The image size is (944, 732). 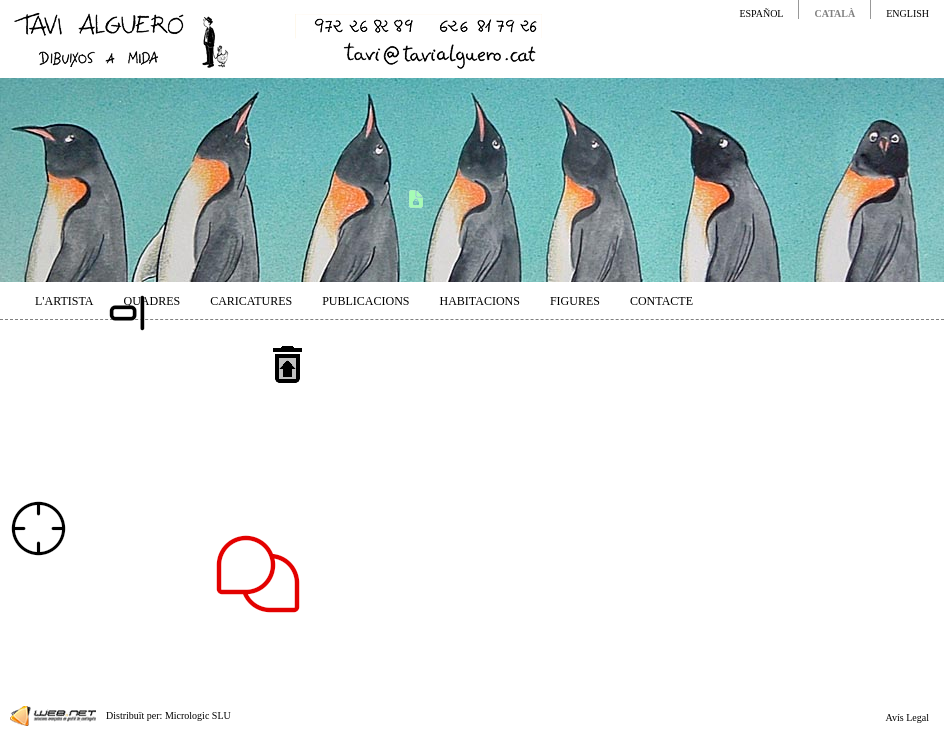 I want to click on align selected element to the right, so click(x=127, y=313).